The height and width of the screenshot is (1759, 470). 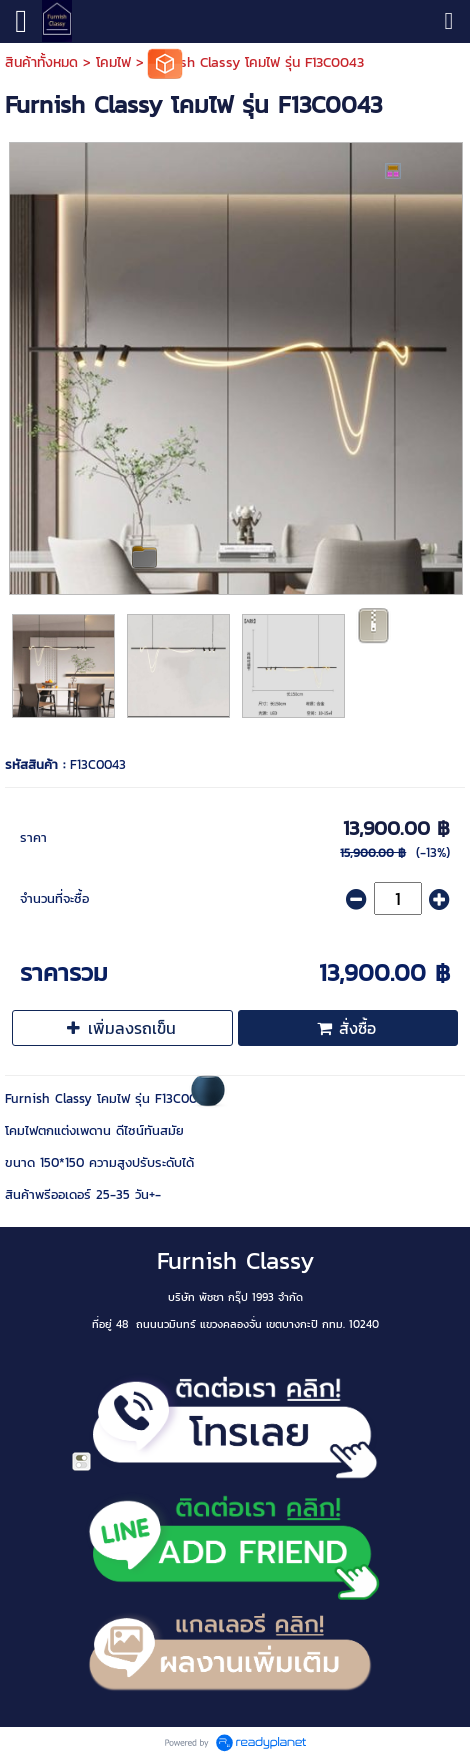 What do you see at coordinates (393, 171) in the screenshot?
I see `select all items in the current view` at bounding box center [393, 171].